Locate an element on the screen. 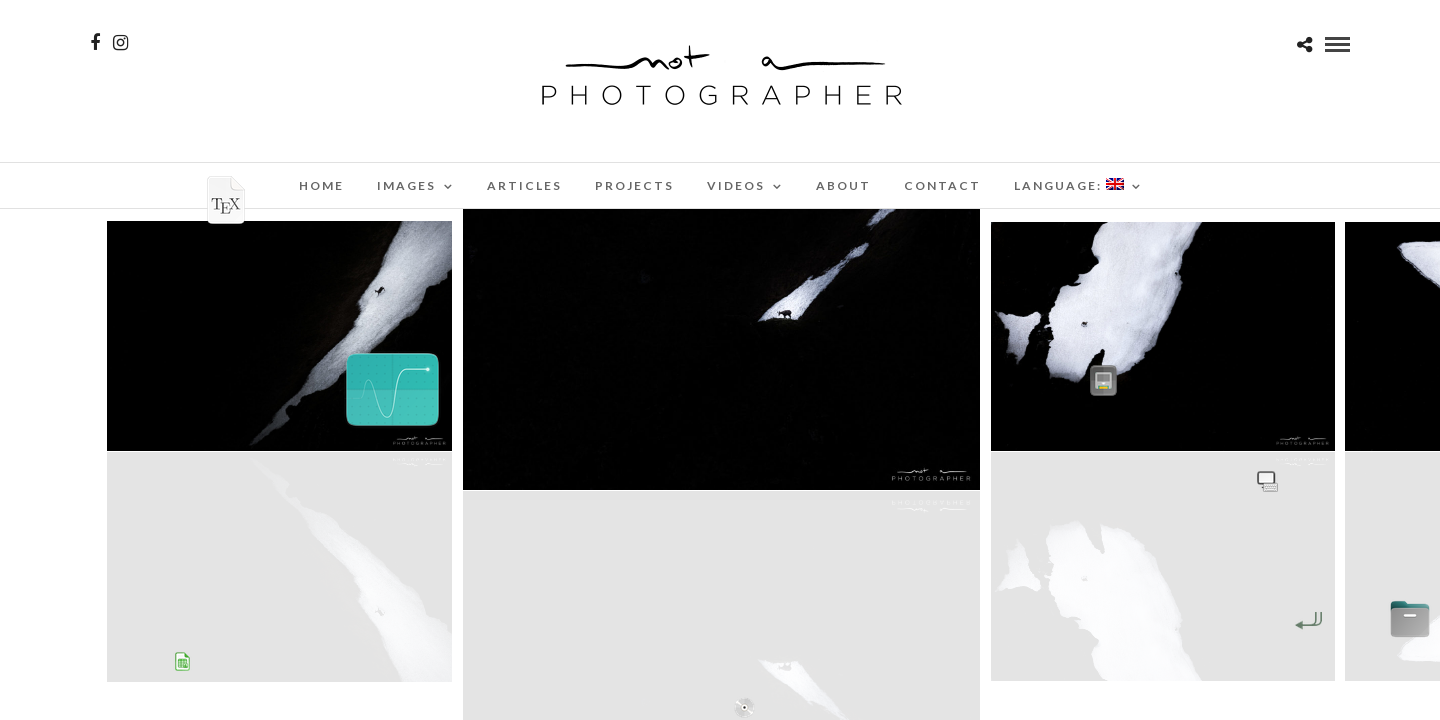  access computer or desktop settings is located at coordinates (1267, 481).